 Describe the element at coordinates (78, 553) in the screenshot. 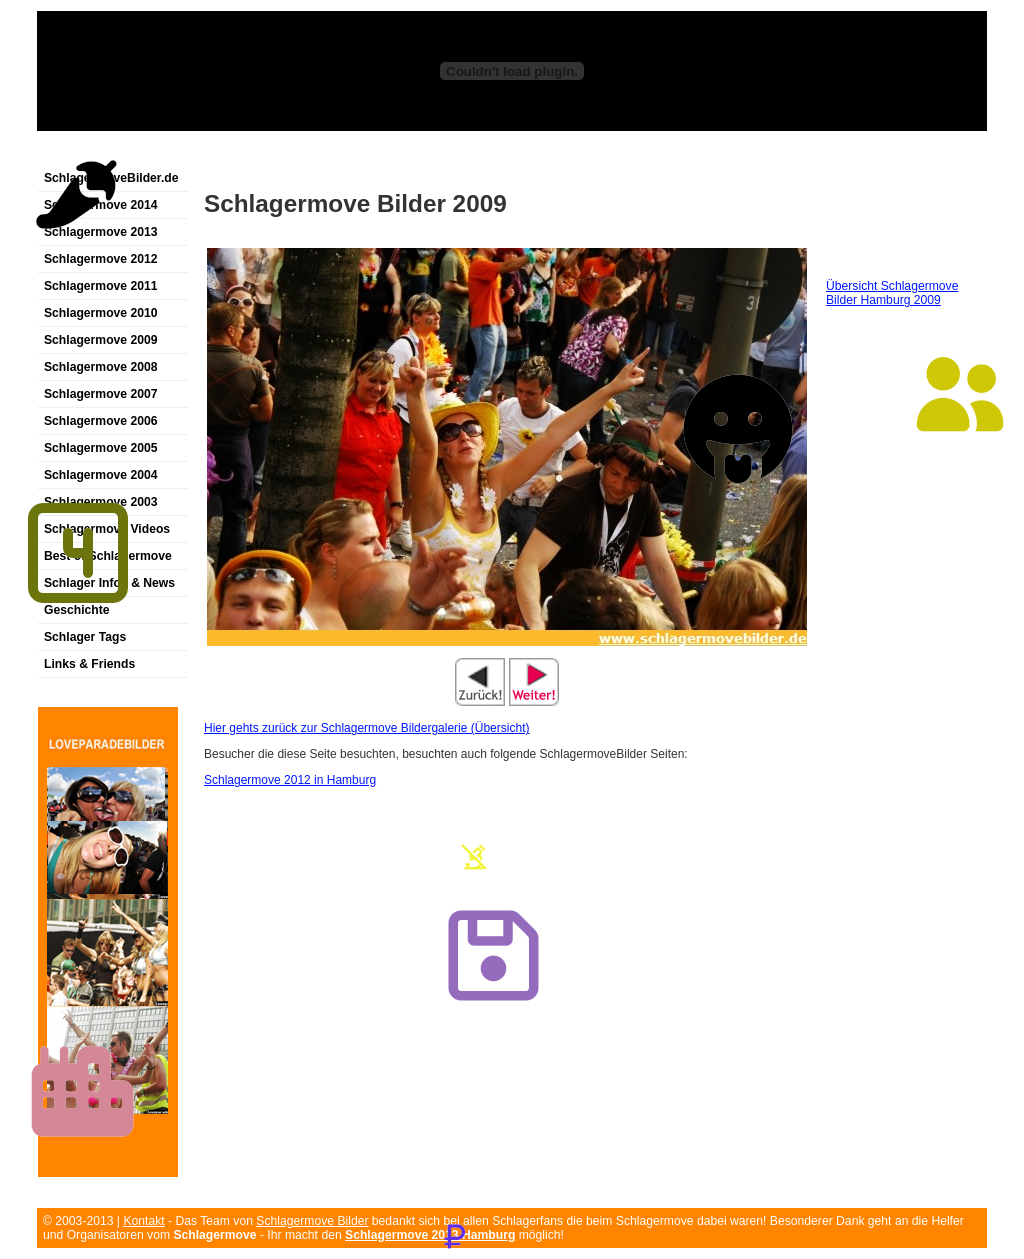

I see `select option 4 from a numbered list` at that location.